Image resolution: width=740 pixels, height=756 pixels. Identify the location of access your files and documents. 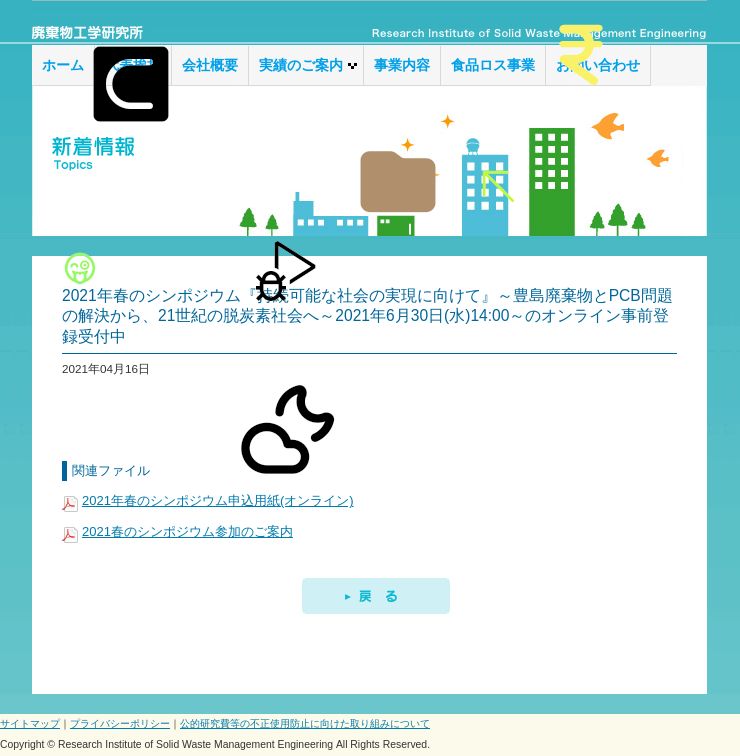
(398, 184).